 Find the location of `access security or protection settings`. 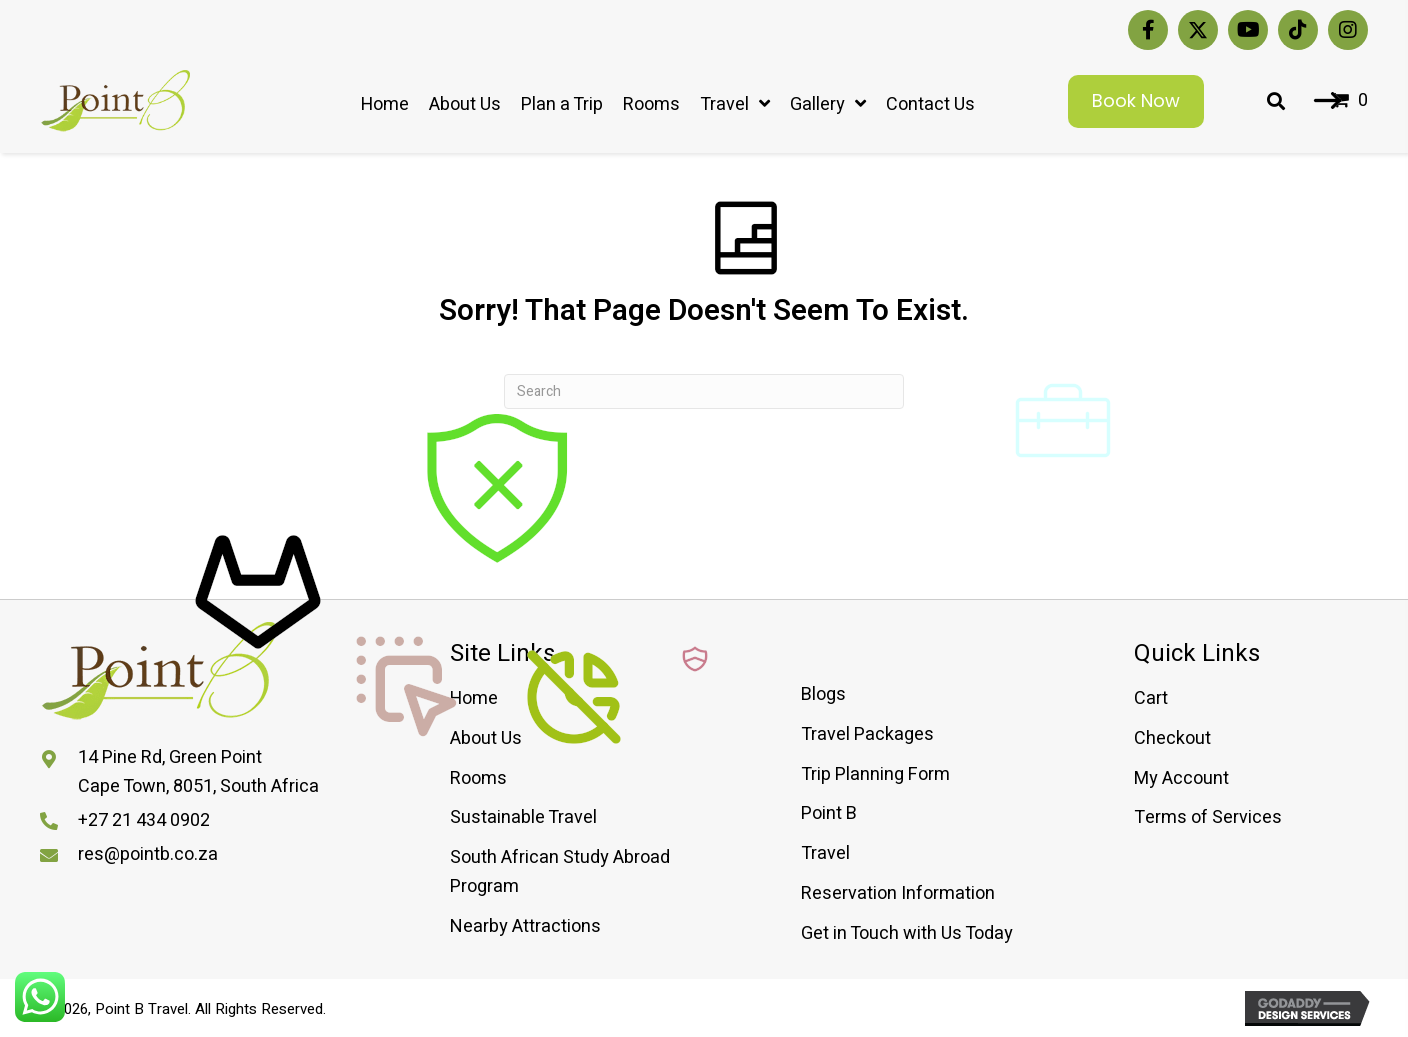

access security or protection settings is located at coordinates (695, 659).